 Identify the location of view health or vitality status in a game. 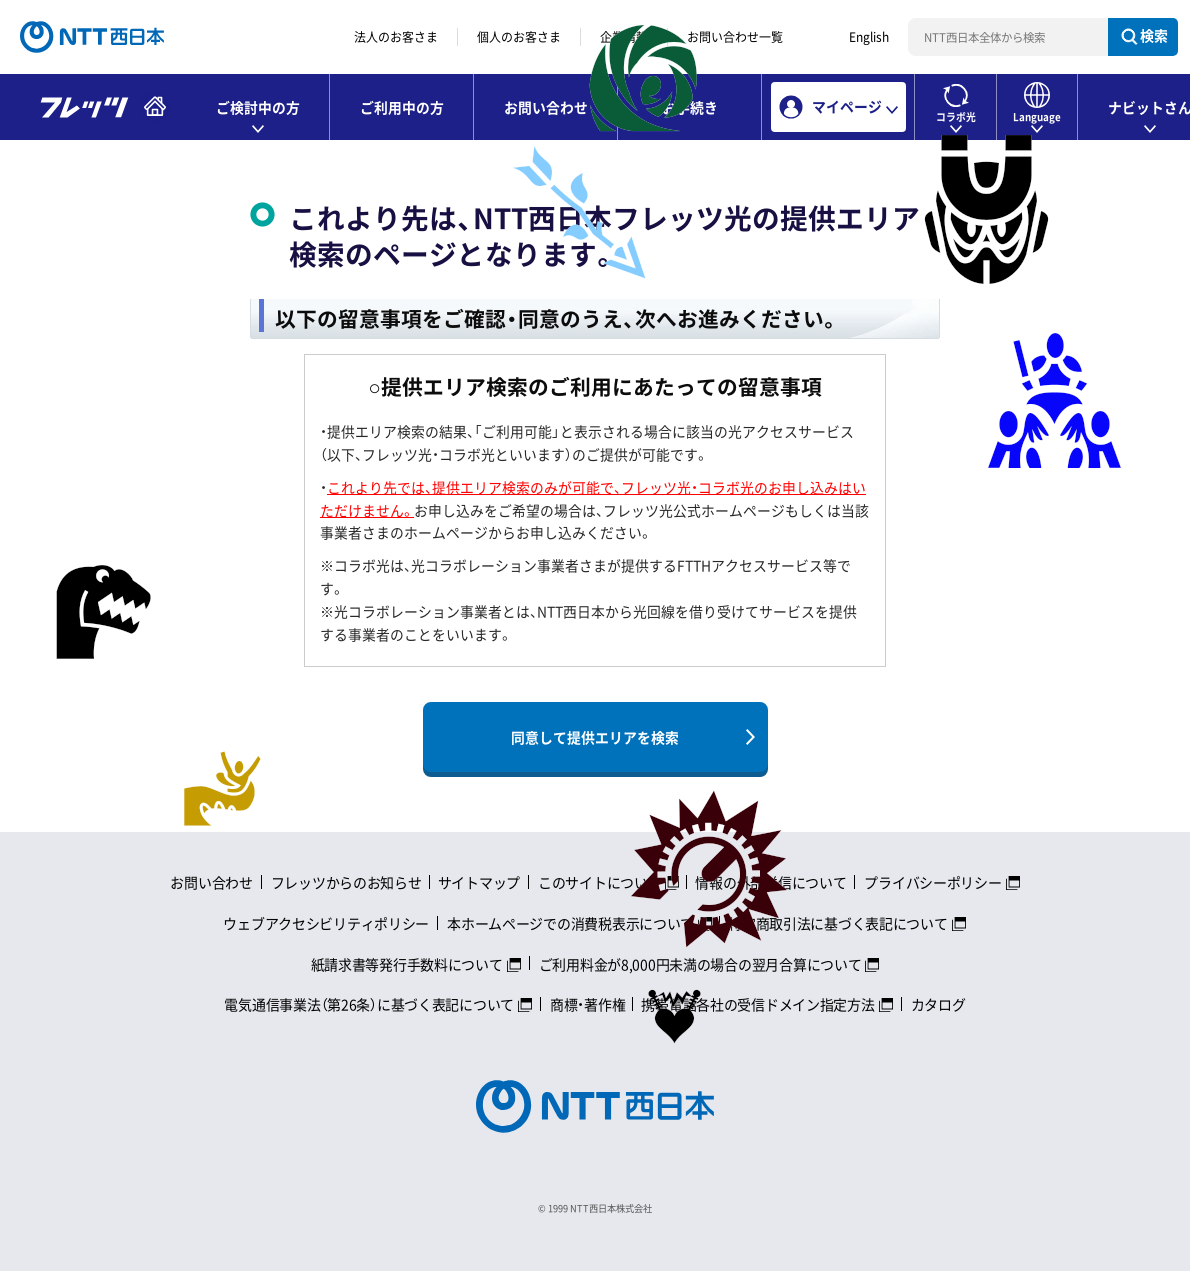
(674, 1016).